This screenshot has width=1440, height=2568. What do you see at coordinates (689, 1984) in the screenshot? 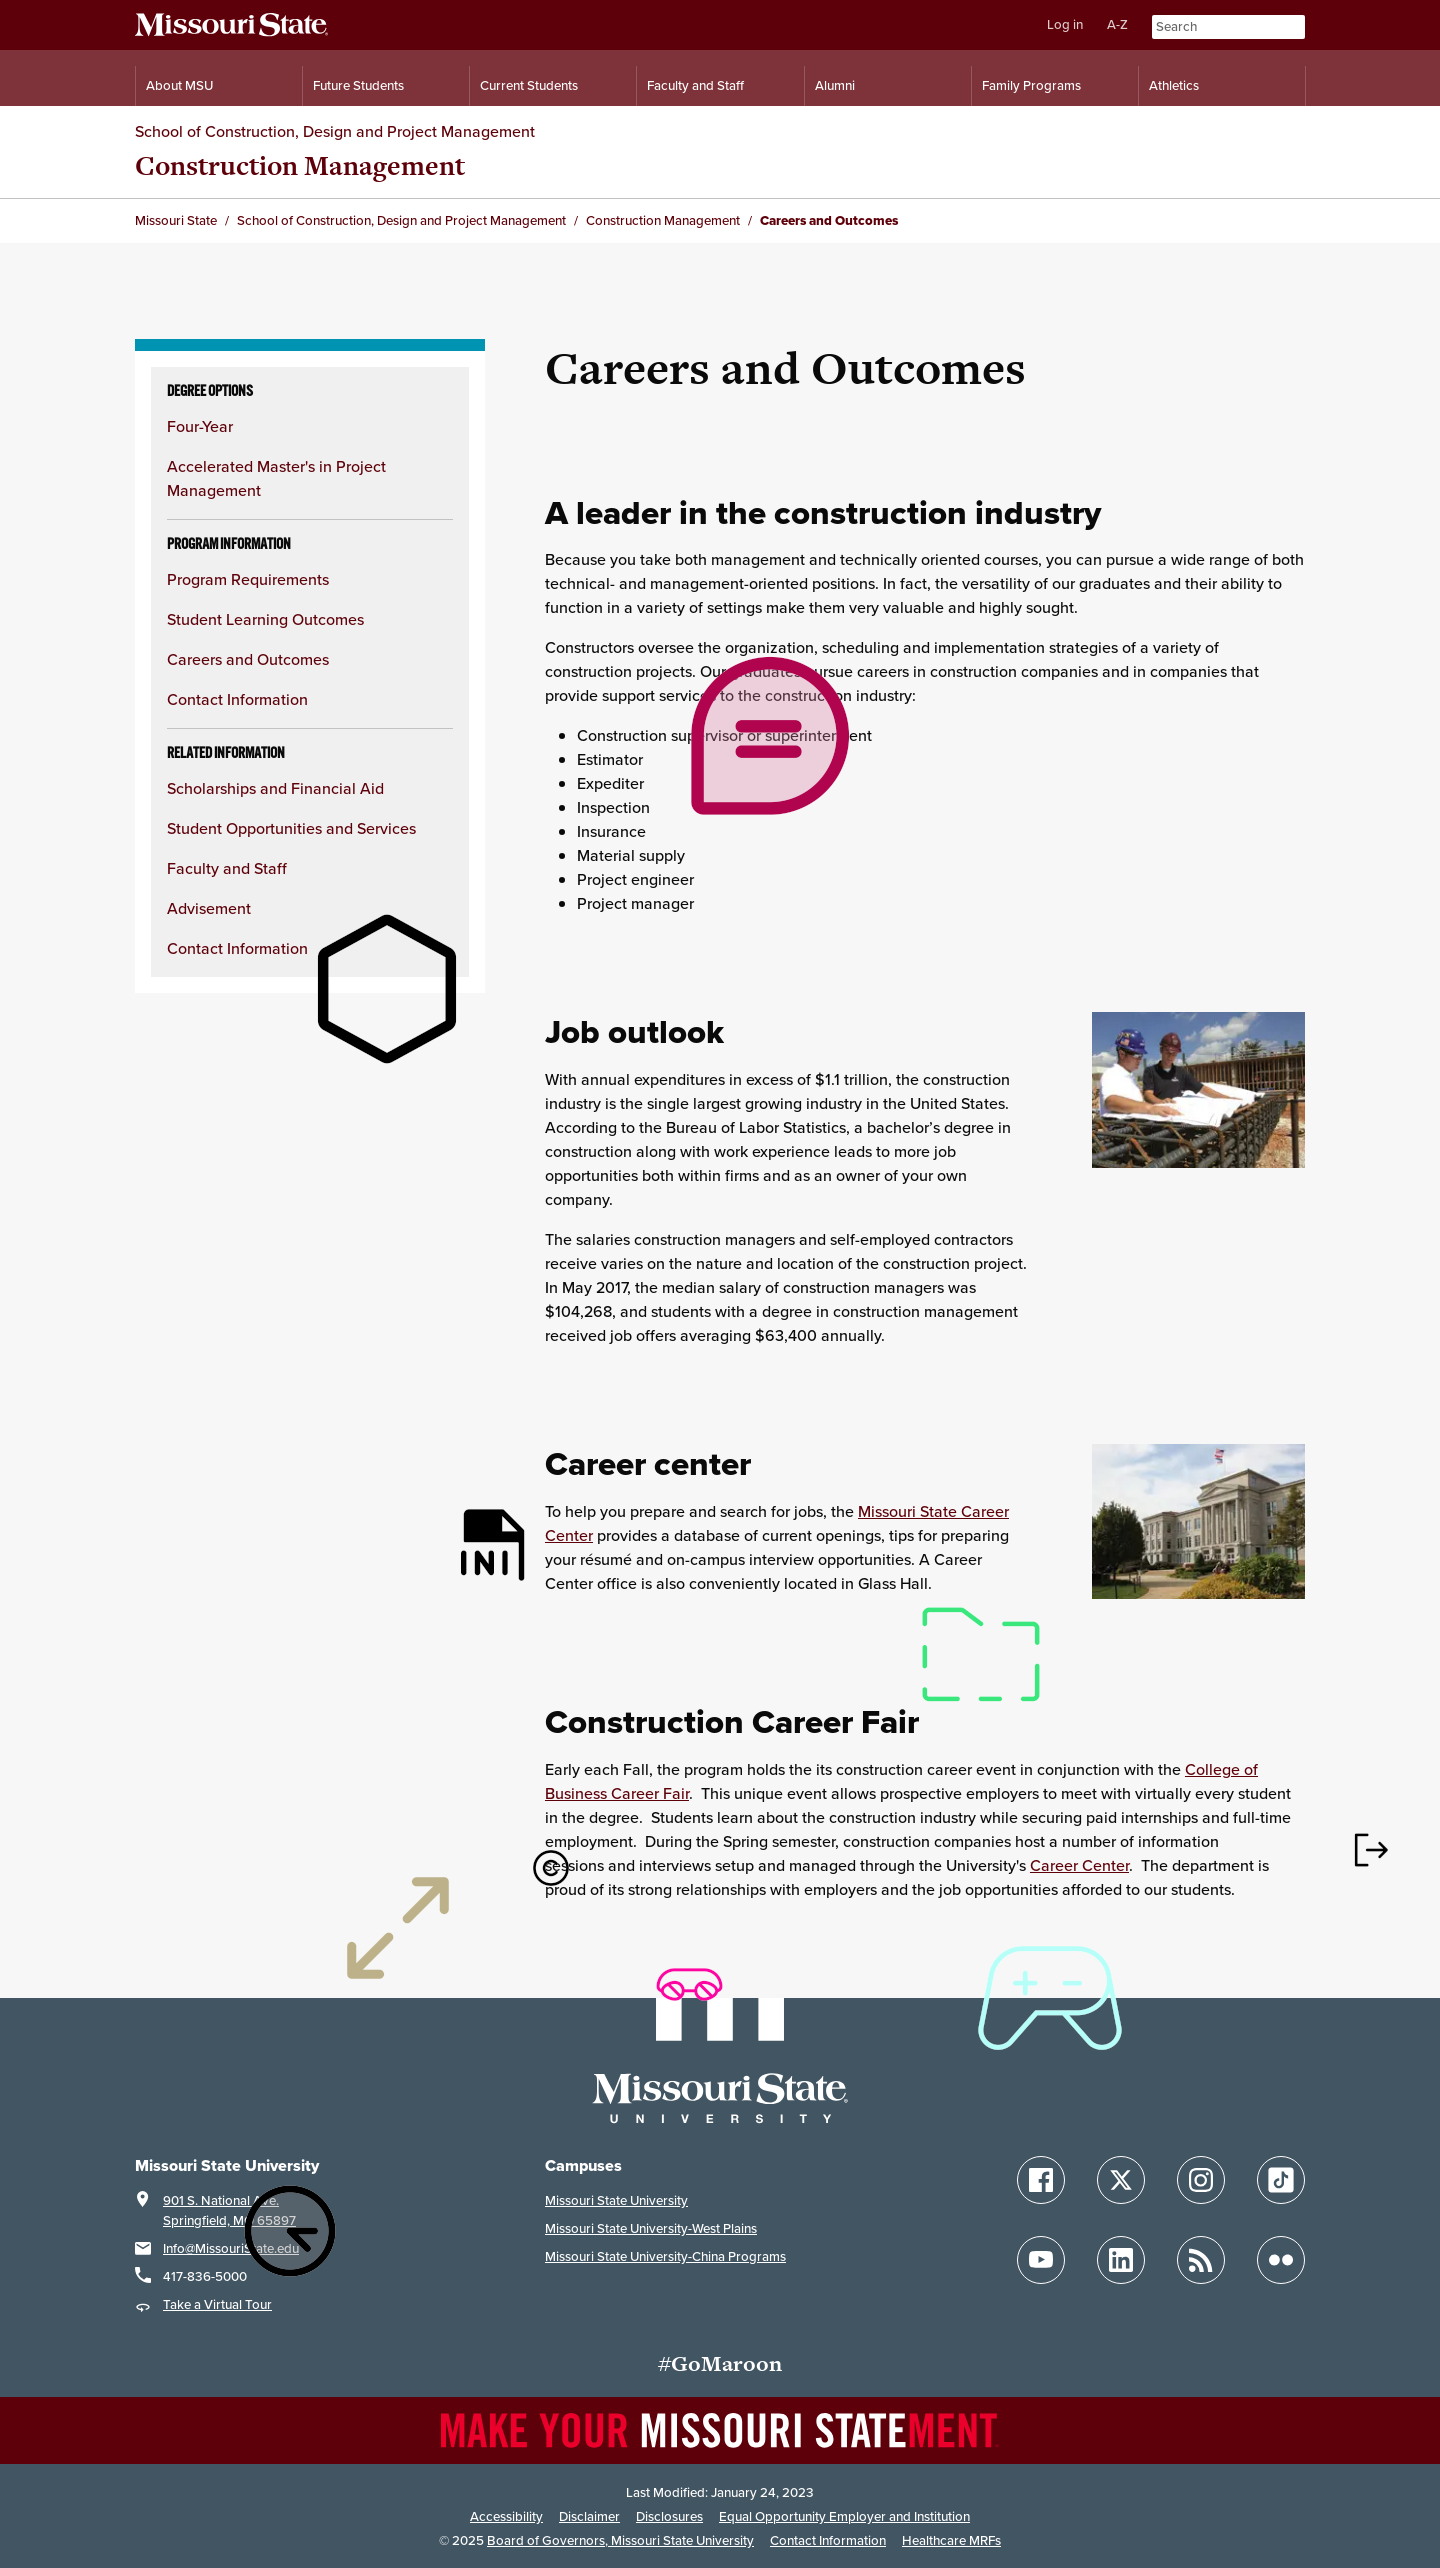
I see `access swimming or sports activity settings` at bounding box center [689, 1984].